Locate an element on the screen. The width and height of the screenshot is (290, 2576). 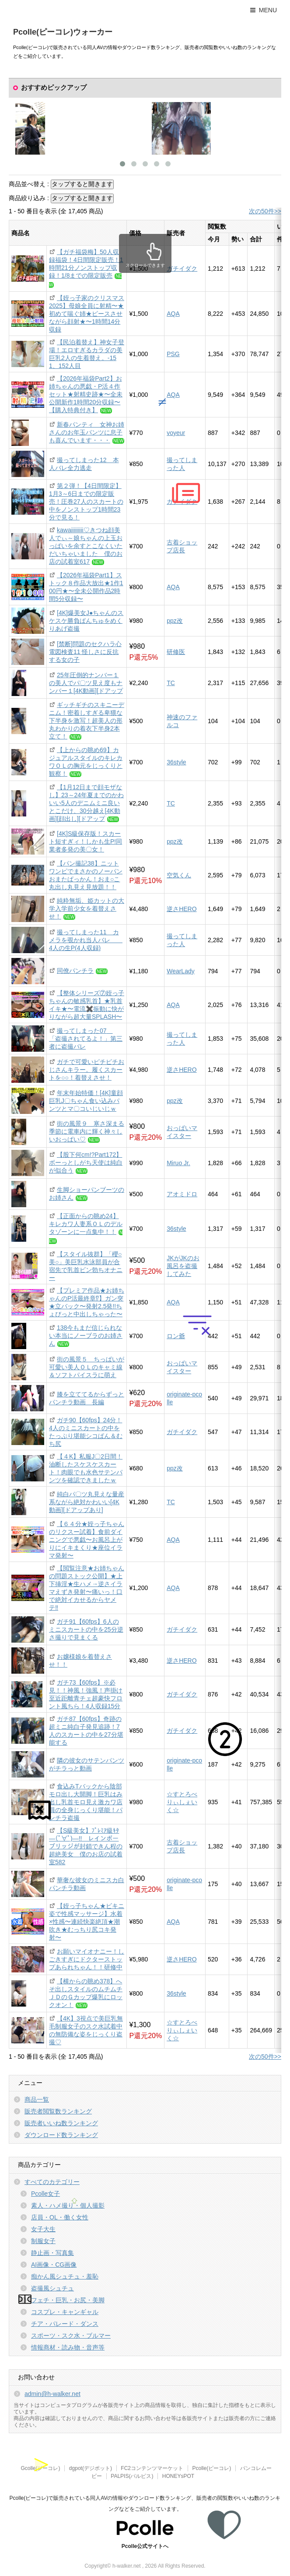
indicates values are not equal or mismatched is located at coordinates (162, 402).